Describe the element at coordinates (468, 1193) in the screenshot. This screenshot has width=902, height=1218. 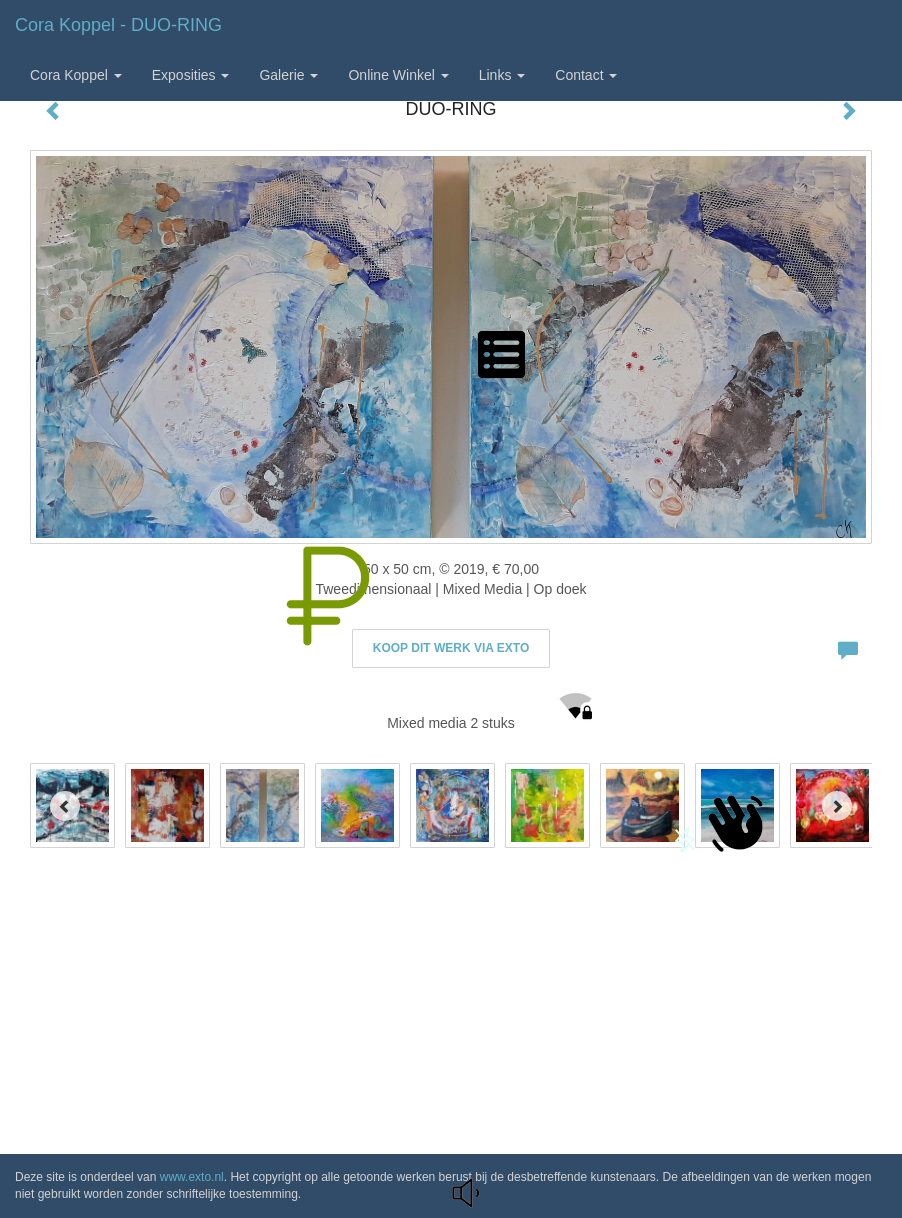
I see `adjust volume to low level` at that location.